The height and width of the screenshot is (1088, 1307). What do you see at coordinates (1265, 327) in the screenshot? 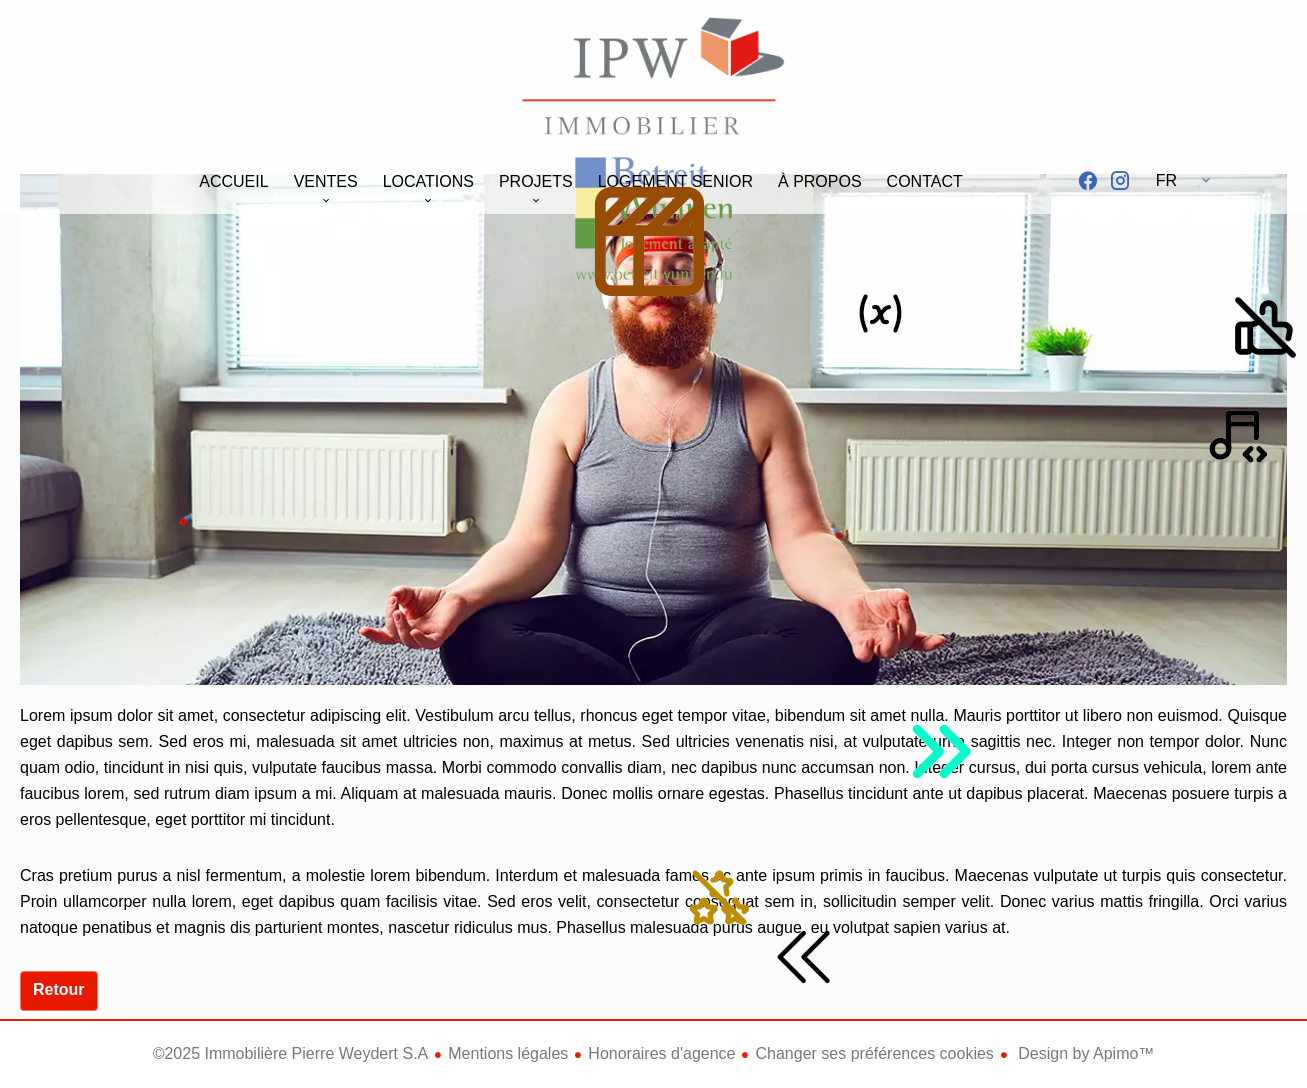
I see `like feature is disabled` at bounding box center [1265, 327].